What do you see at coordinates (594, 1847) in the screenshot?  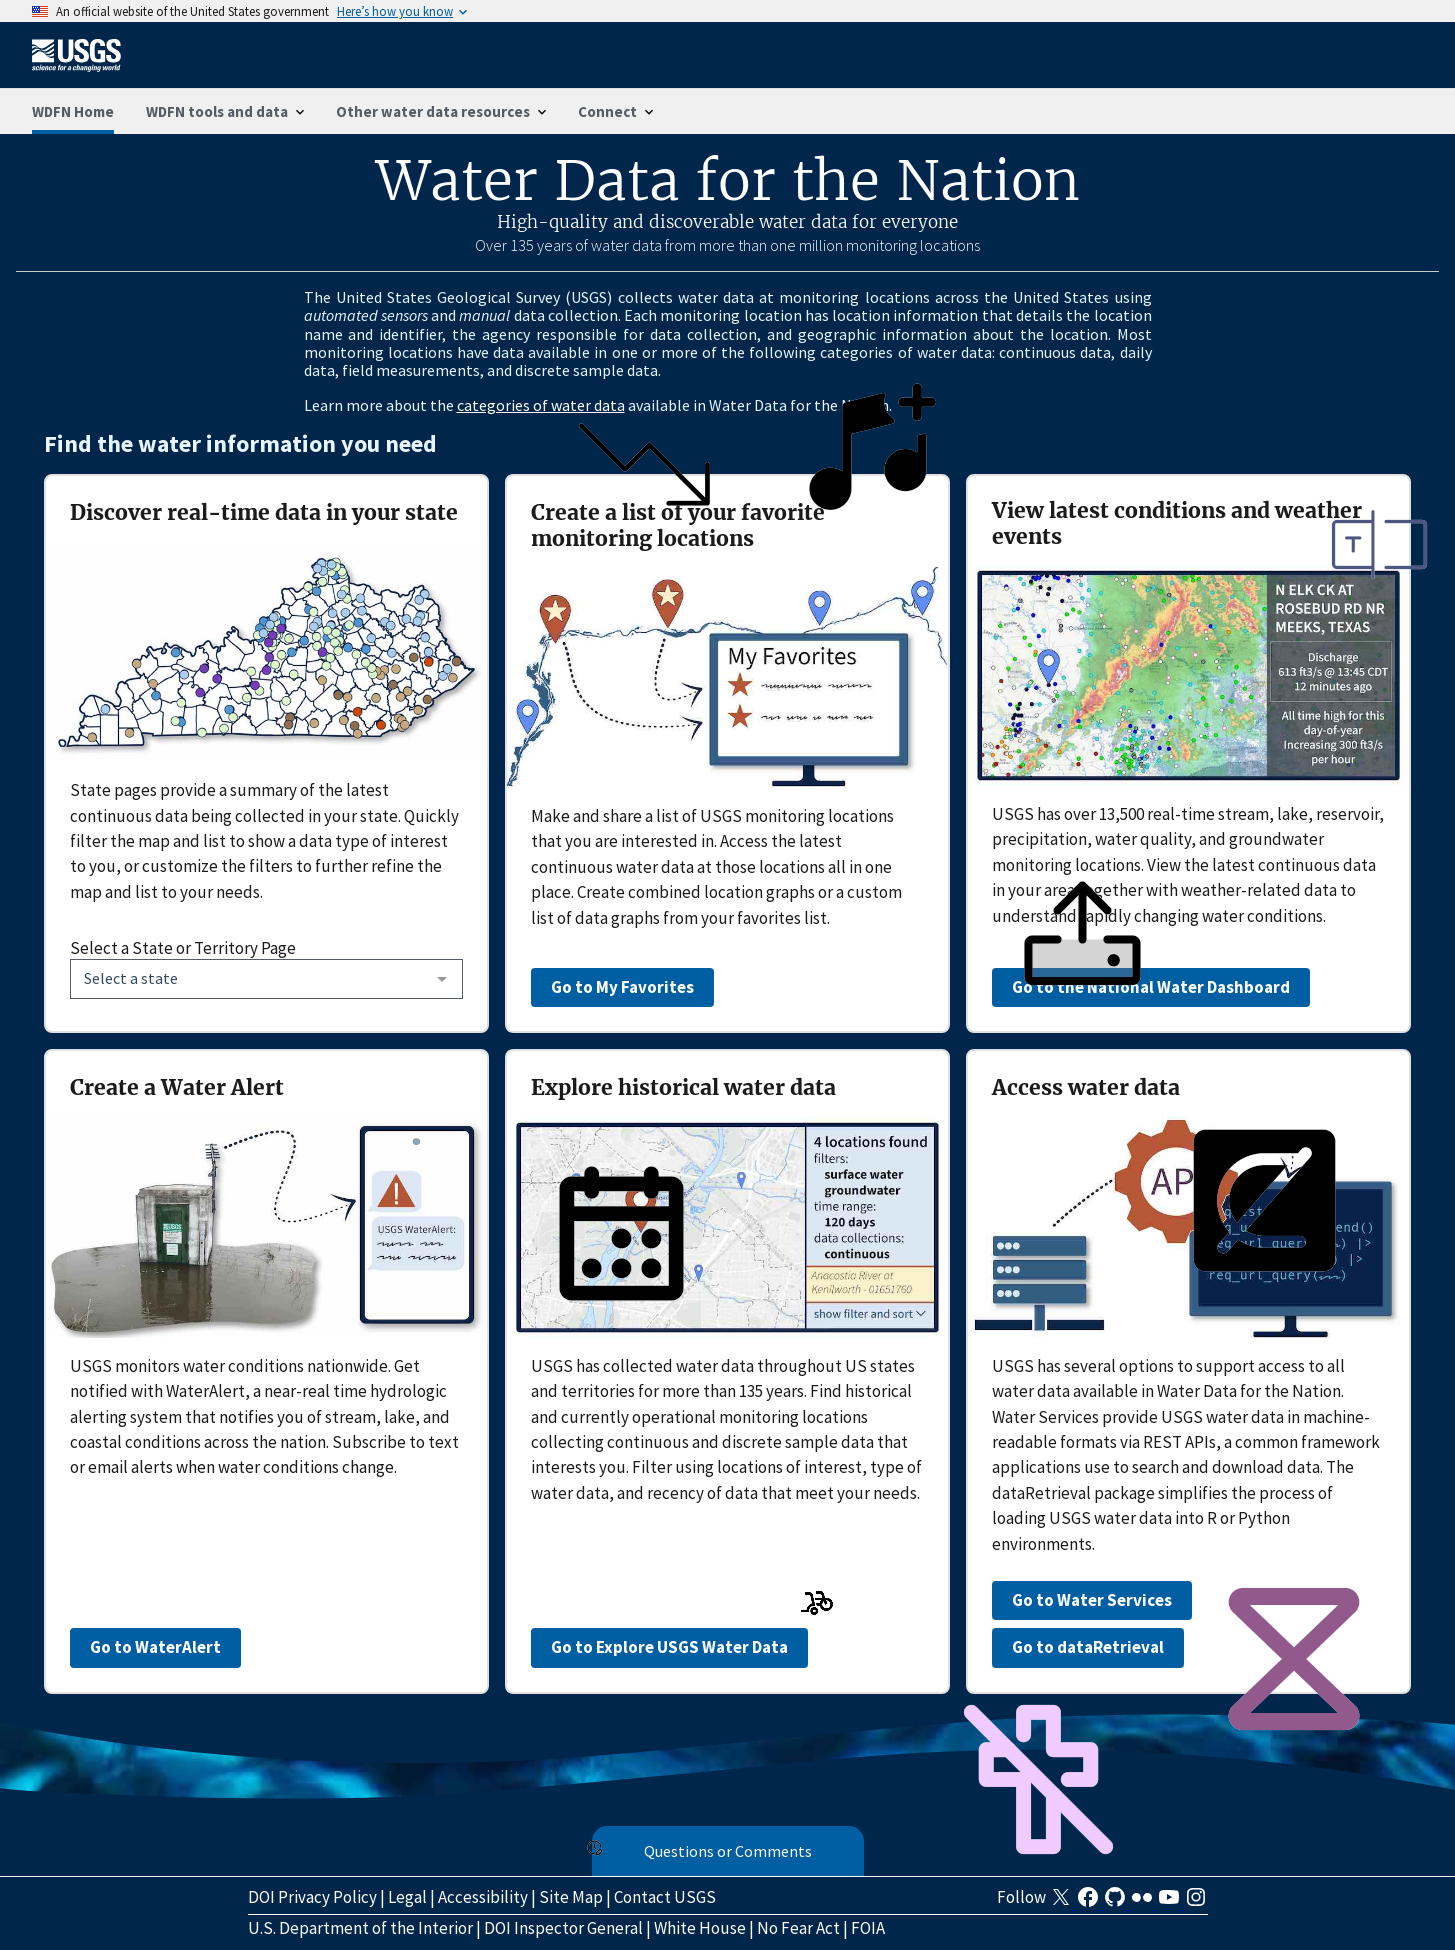 I see `edit a scheduled time or event` at bounding box center [594, 1847].